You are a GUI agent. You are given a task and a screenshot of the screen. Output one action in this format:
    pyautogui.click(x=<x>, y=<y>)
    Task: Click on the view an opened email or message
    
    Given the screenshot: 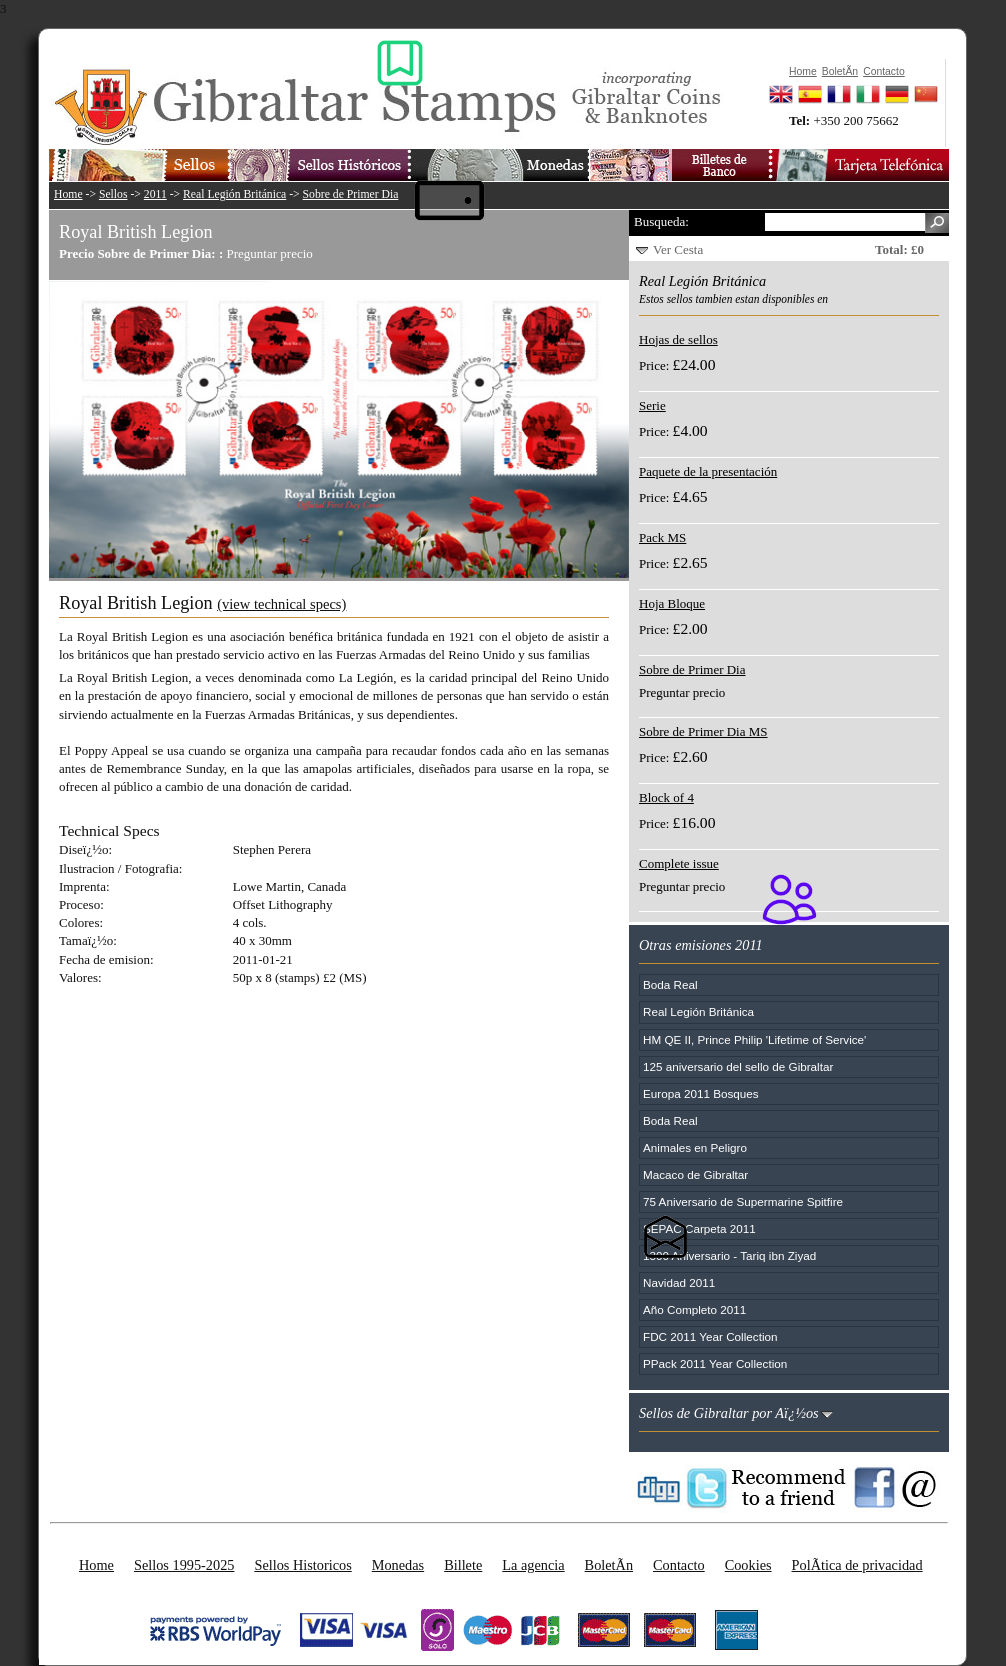 What is the action you would take?
    pyautogui.click(x=665, y=1236)
    